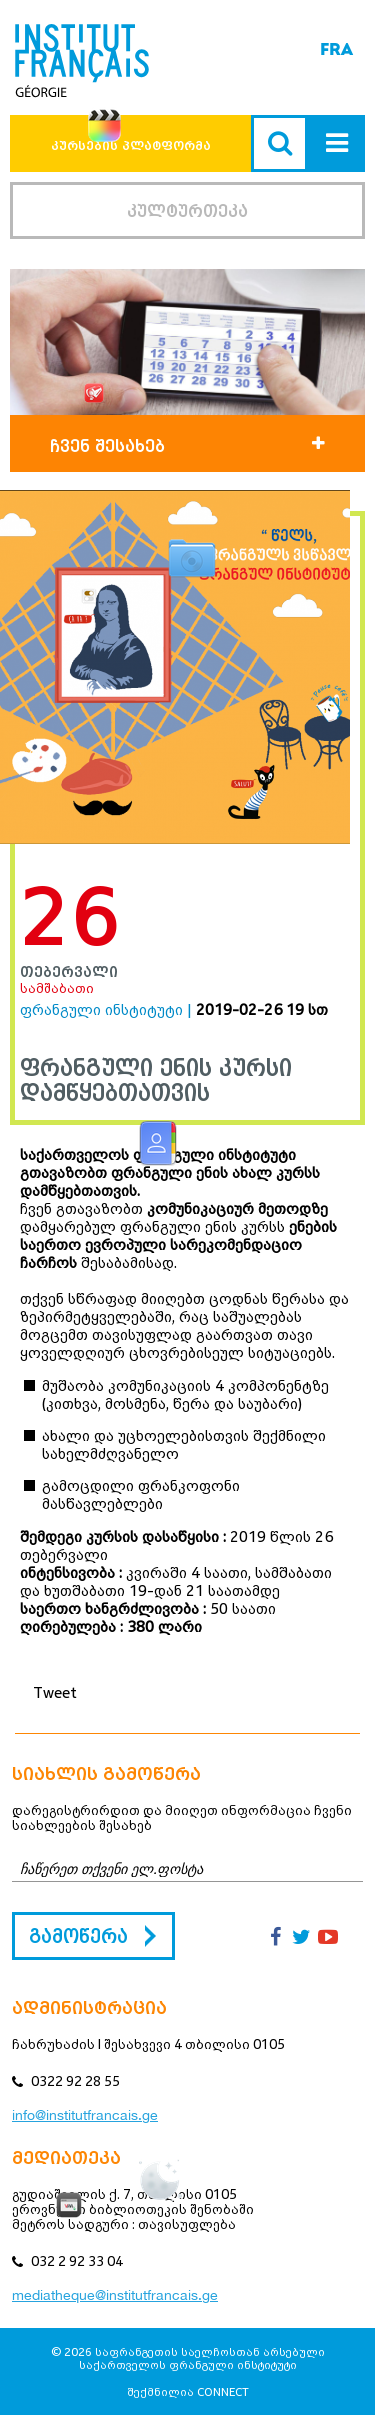 The image size is (375, 2415). Describe the element at coordinates (192, 558) in the screenshot. I see `open your recordings folder` at that location.